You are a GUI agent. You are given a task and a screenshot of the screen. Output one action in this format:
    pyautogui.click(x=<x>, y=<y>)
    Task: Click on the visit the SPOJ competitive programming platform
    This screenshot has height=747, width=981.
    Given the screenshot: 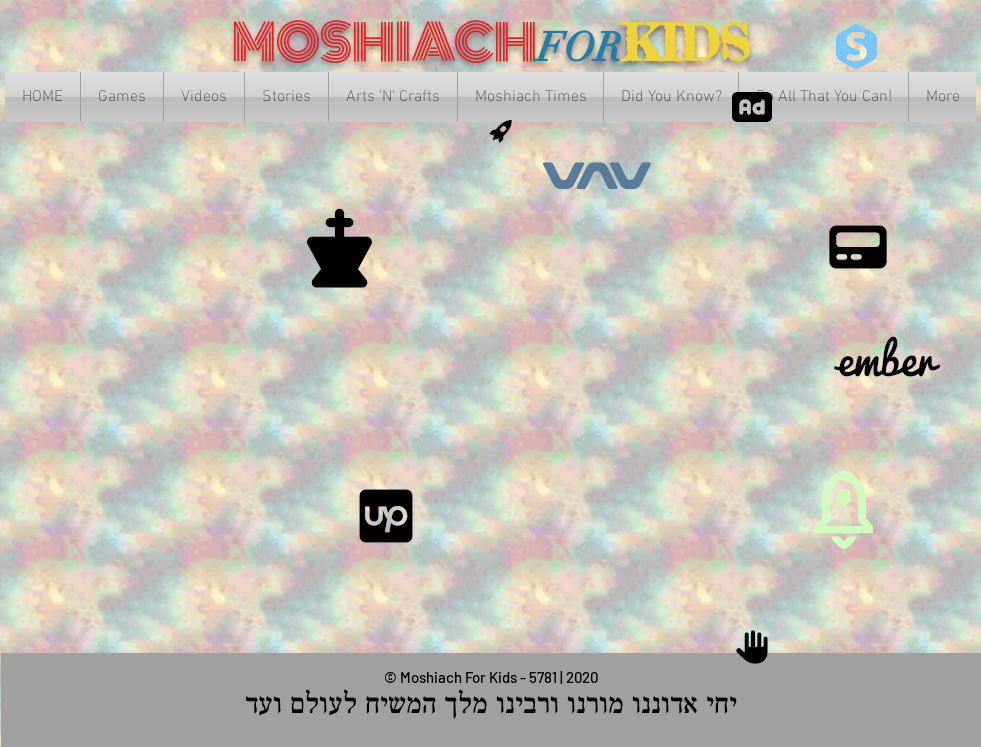 What is the action you would take?
    pyautogui.click(x=856, y=46)
    